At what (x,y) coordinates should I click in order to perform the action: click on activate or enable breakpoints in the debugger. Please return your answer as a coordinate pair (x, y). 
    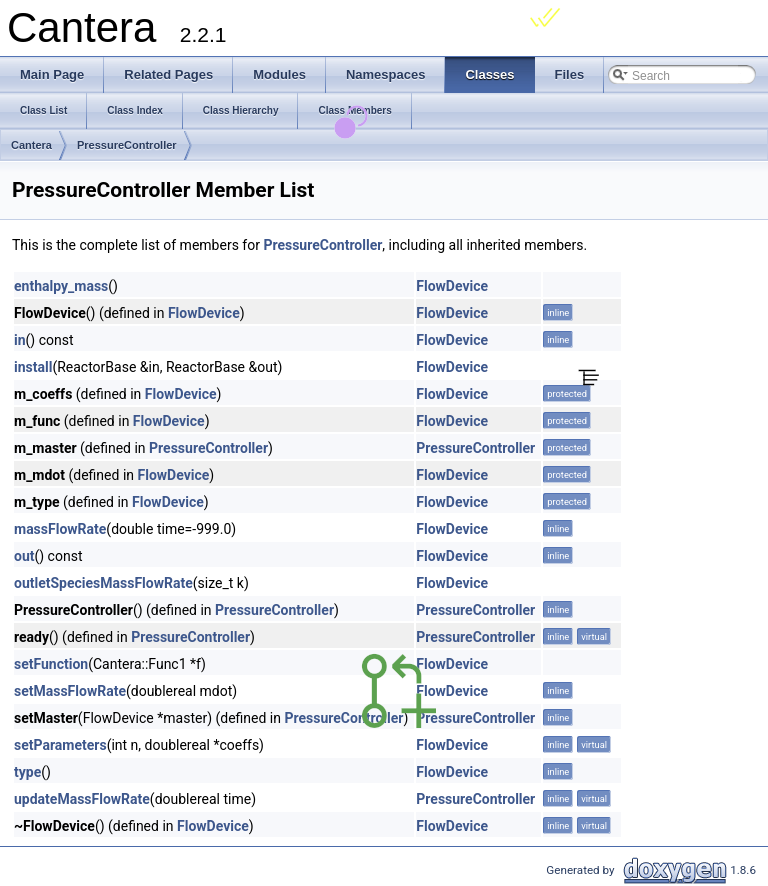
    Looking at the image, I should click on (351, 122).